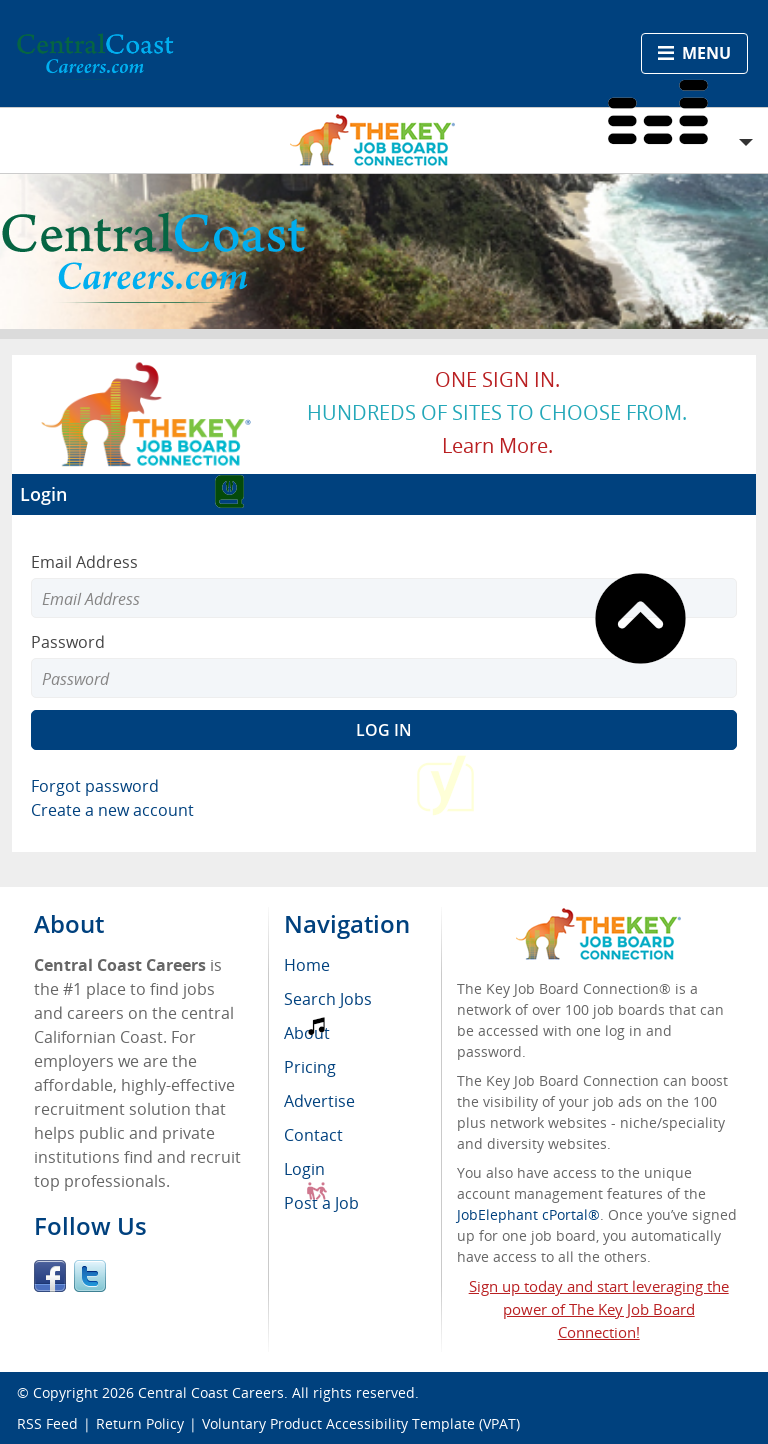  What do you see at coordinates (229, 491) in the screenshot?
I see `access the journal of the whills or star wars lore reference` at bounding box center [229, 491].